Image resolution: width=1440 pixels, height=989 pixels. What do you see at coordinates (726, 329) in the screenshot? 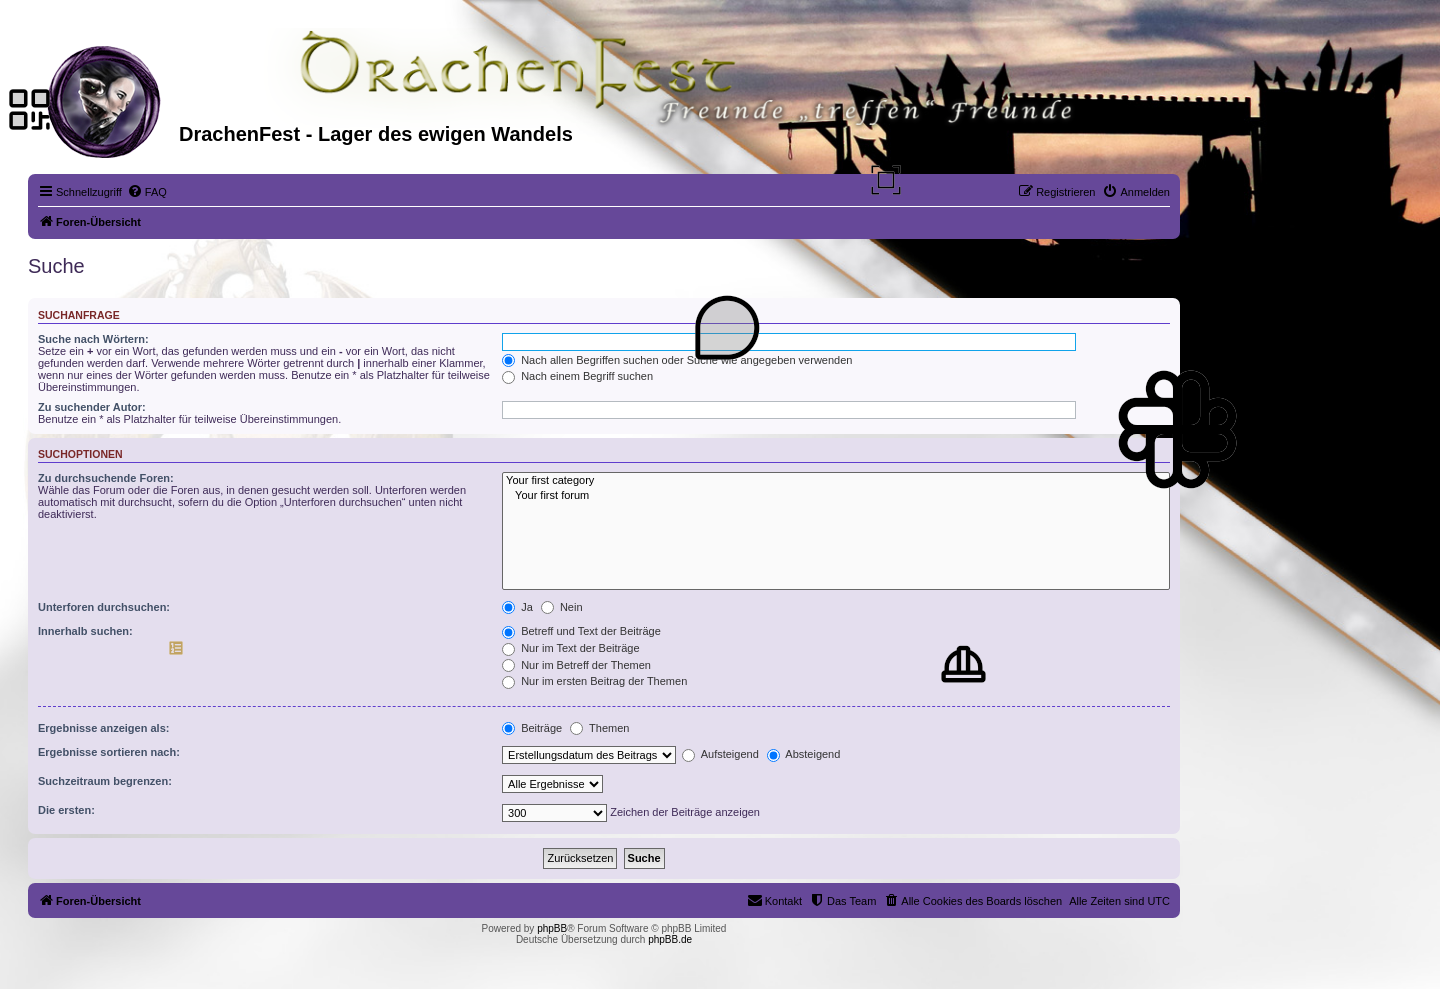
I see `open chat or messaging` at bounding box center [726, 329].